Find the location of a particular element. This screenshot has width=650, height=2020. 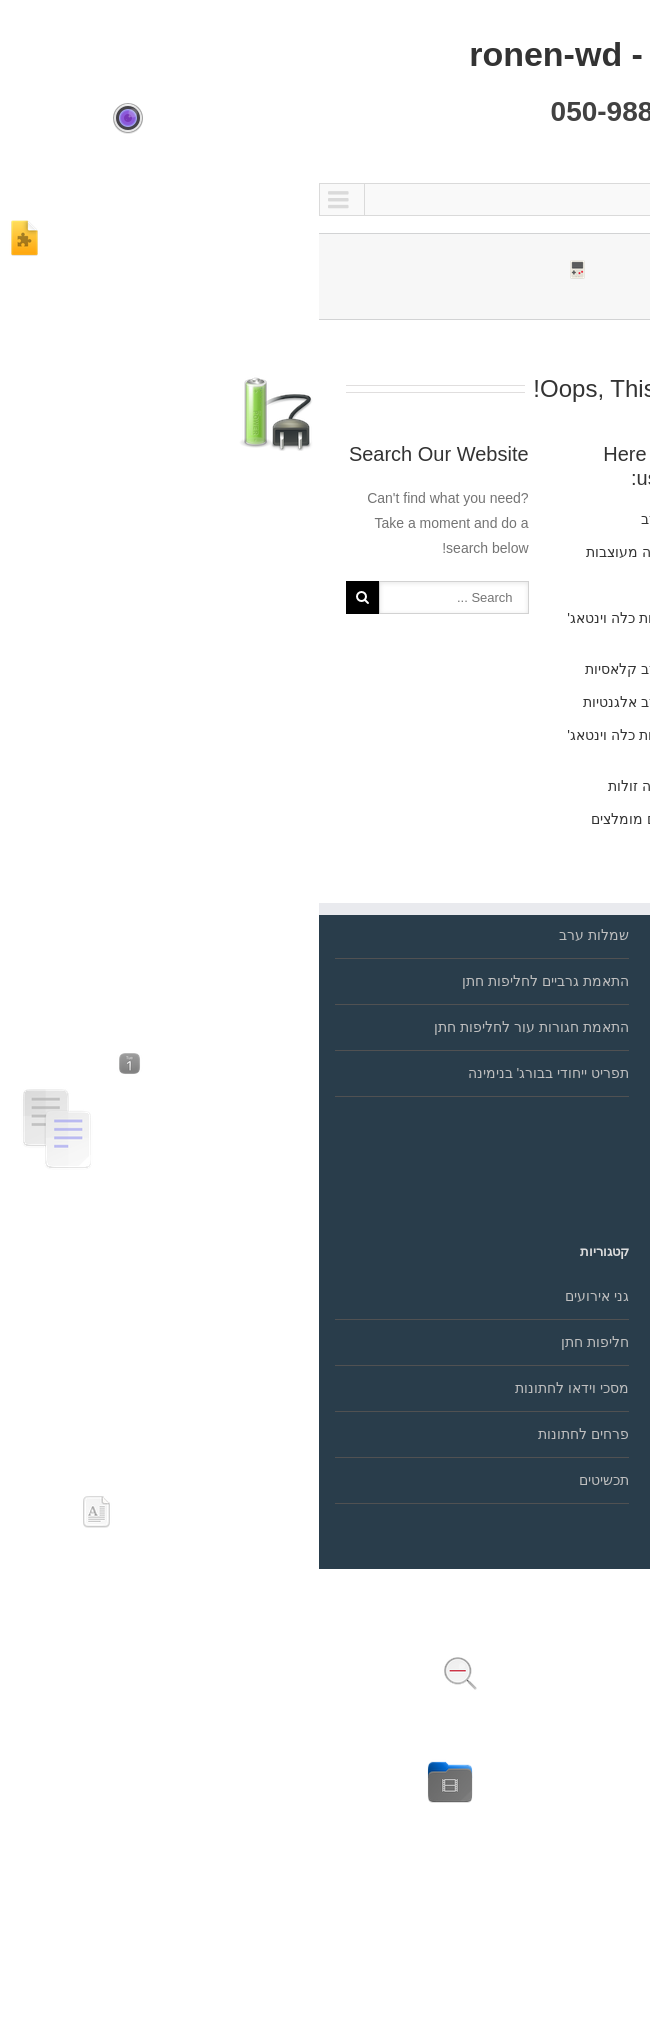

zoom out to see more content is located at coordinates (460, 1673).